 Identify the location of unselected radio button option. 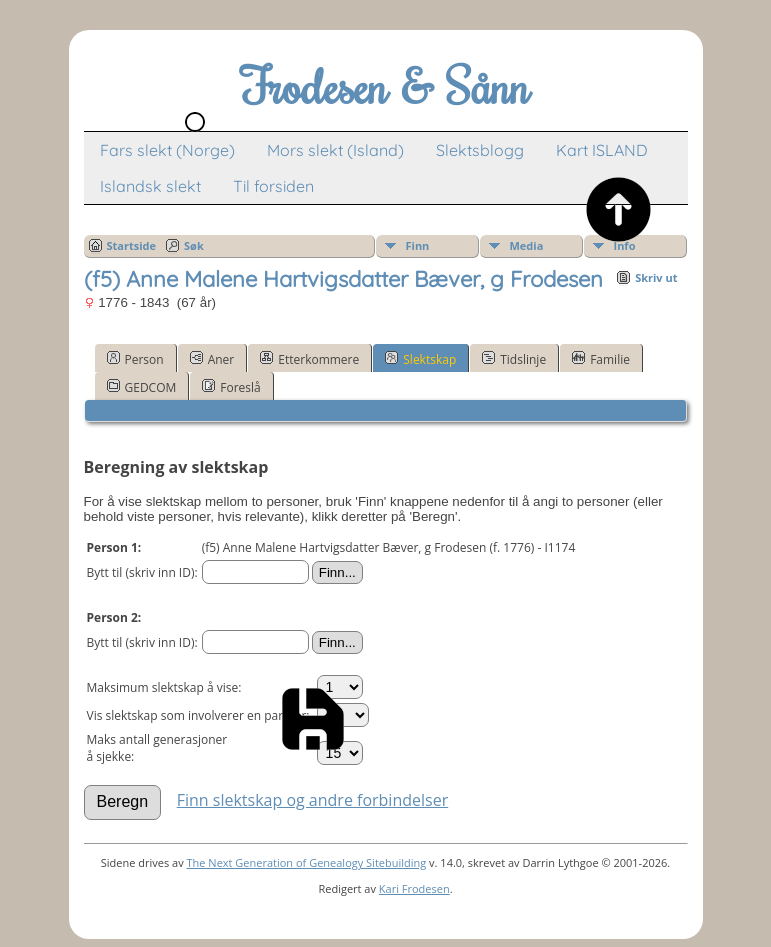
(195, 122).